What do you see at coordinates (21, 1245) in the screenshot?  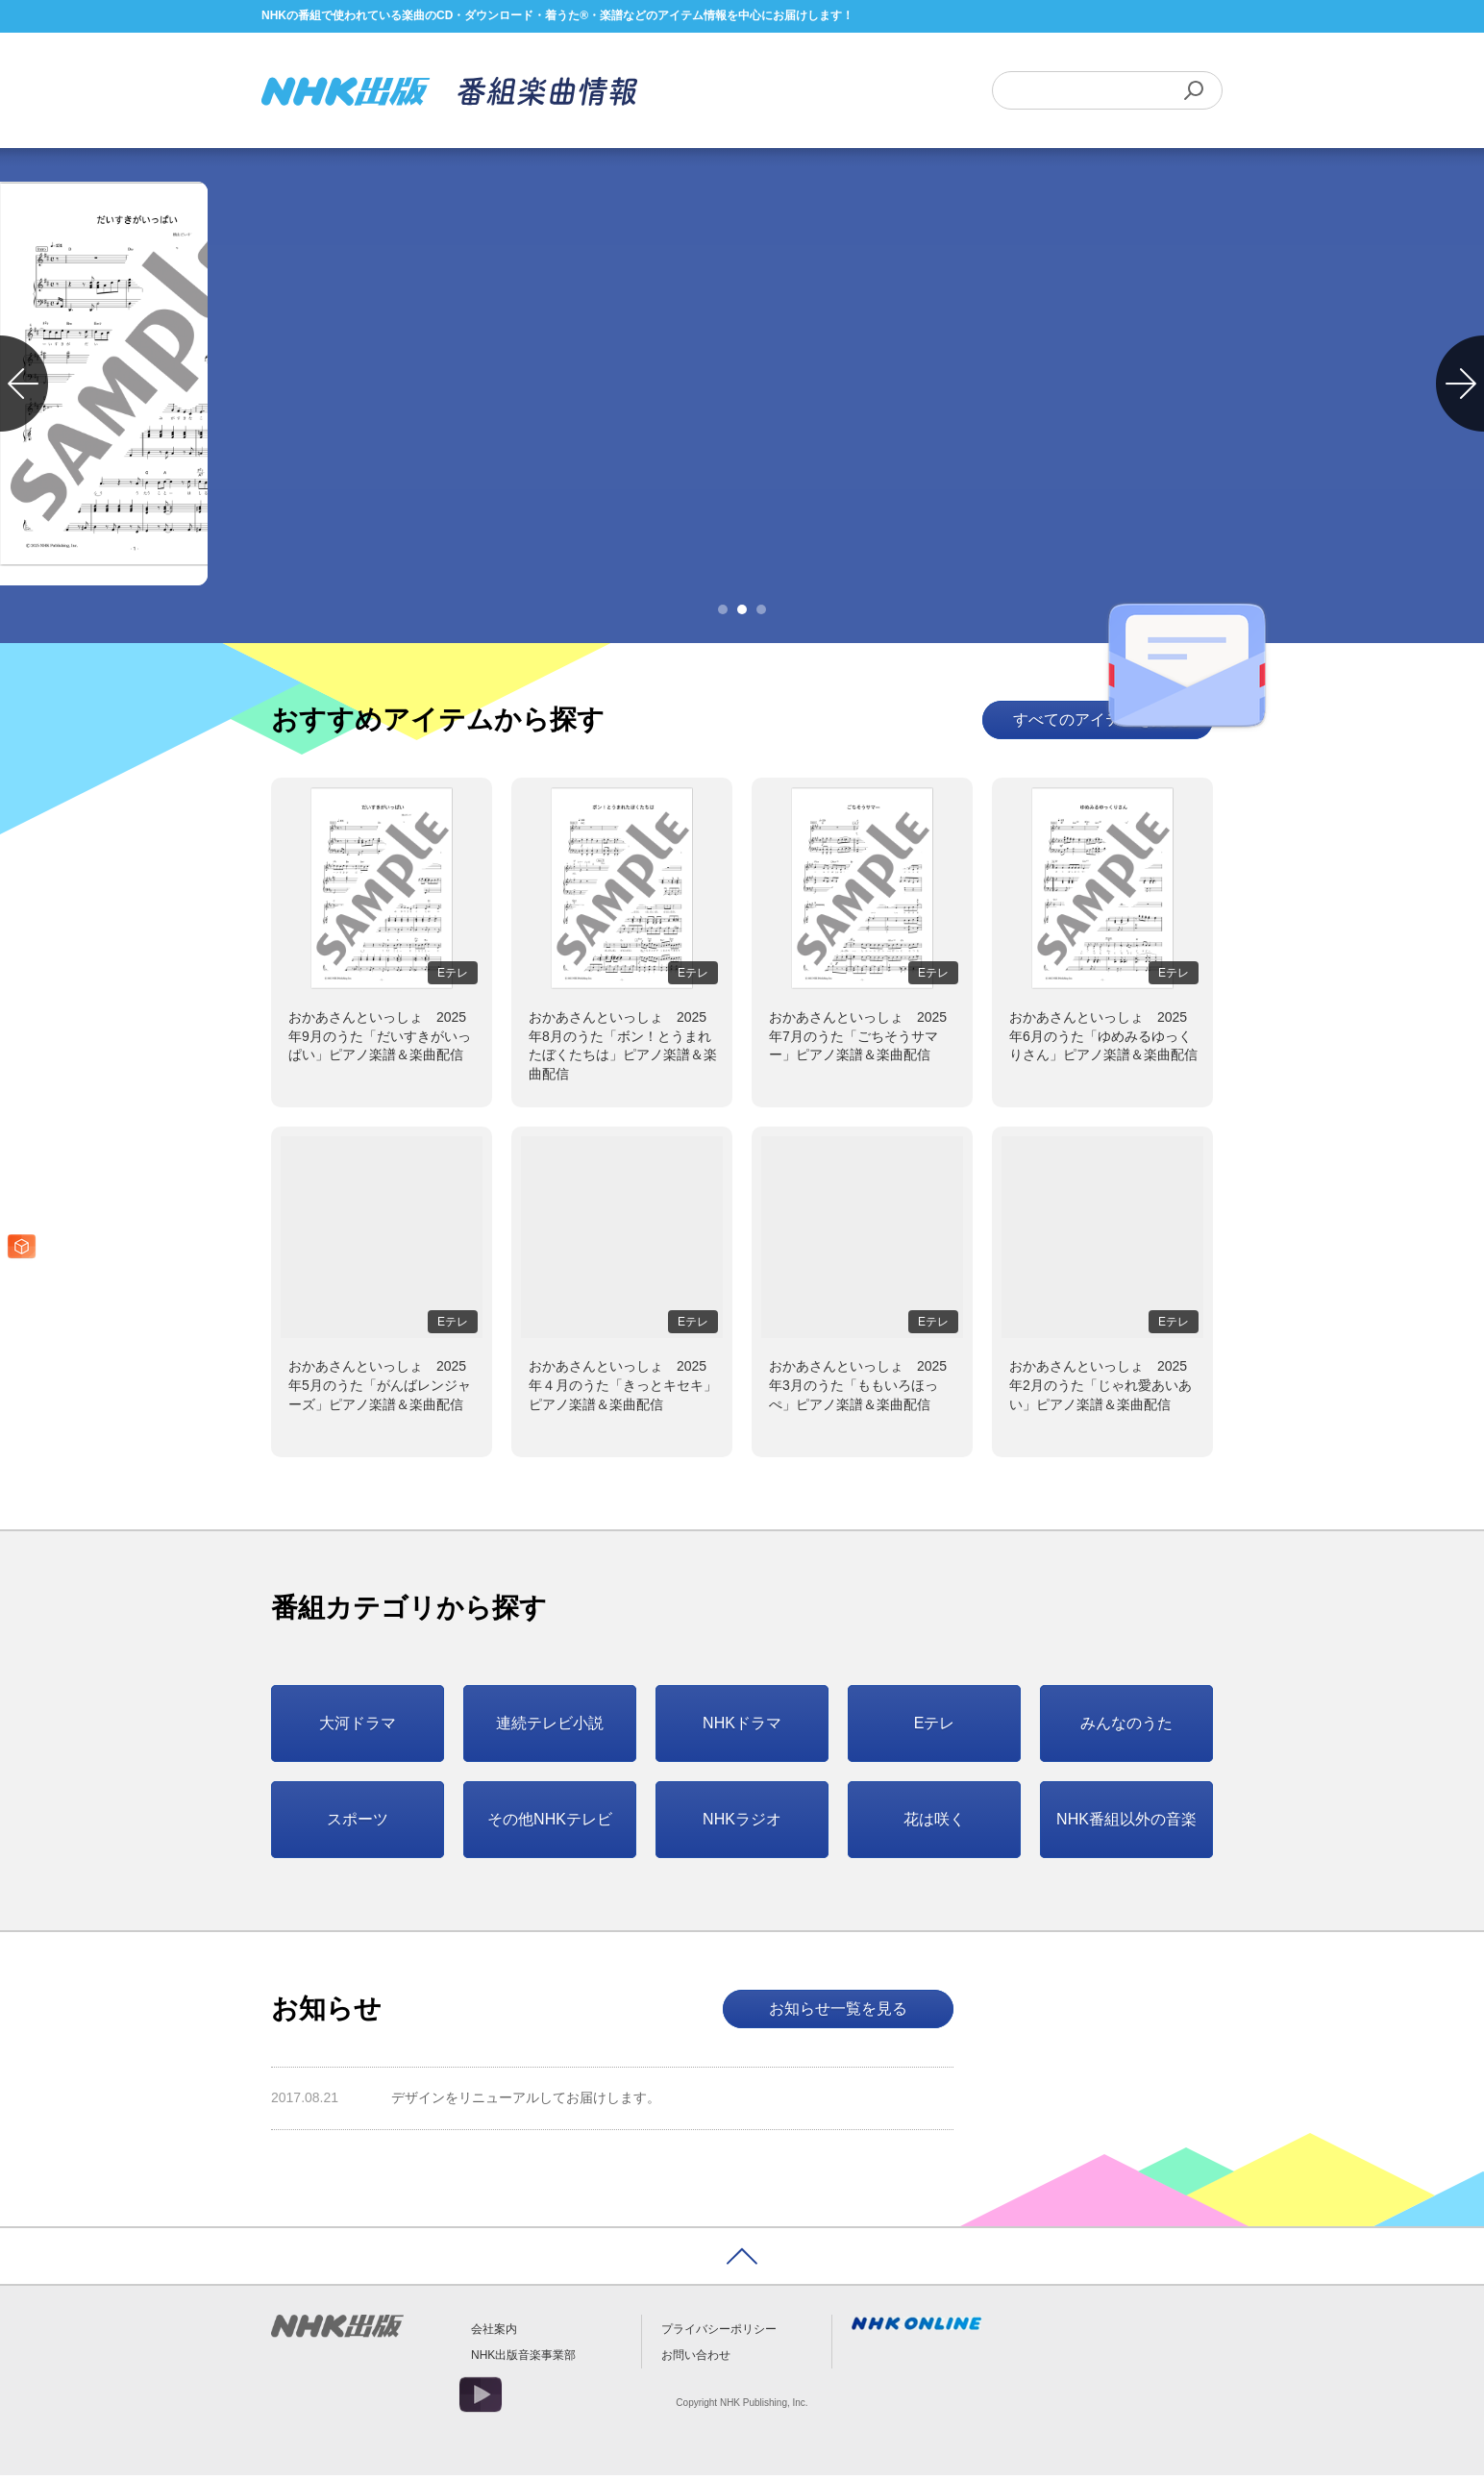 I see `open a 3D model file in STL binary format` at bounding box center [21, 1245].